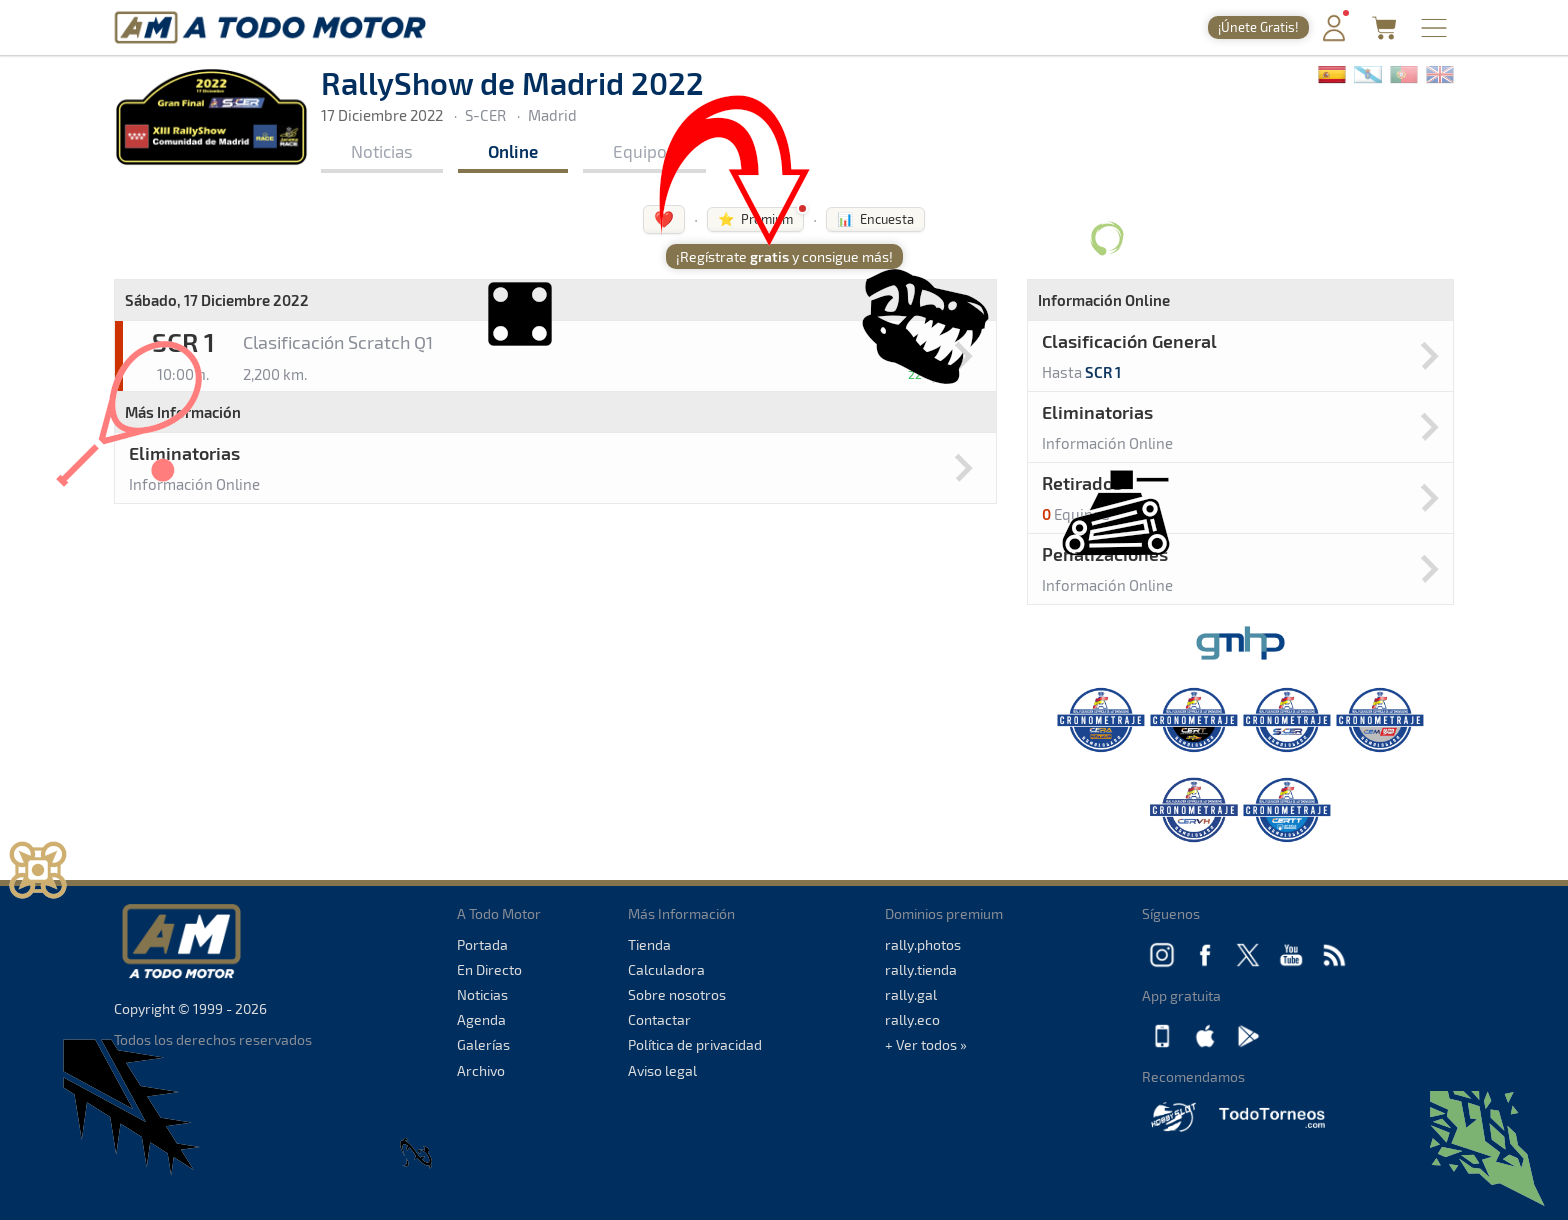  Describe the element at coordinates (129, 414) in the screenshot. I see `access tennis or racket sports games` at that location.